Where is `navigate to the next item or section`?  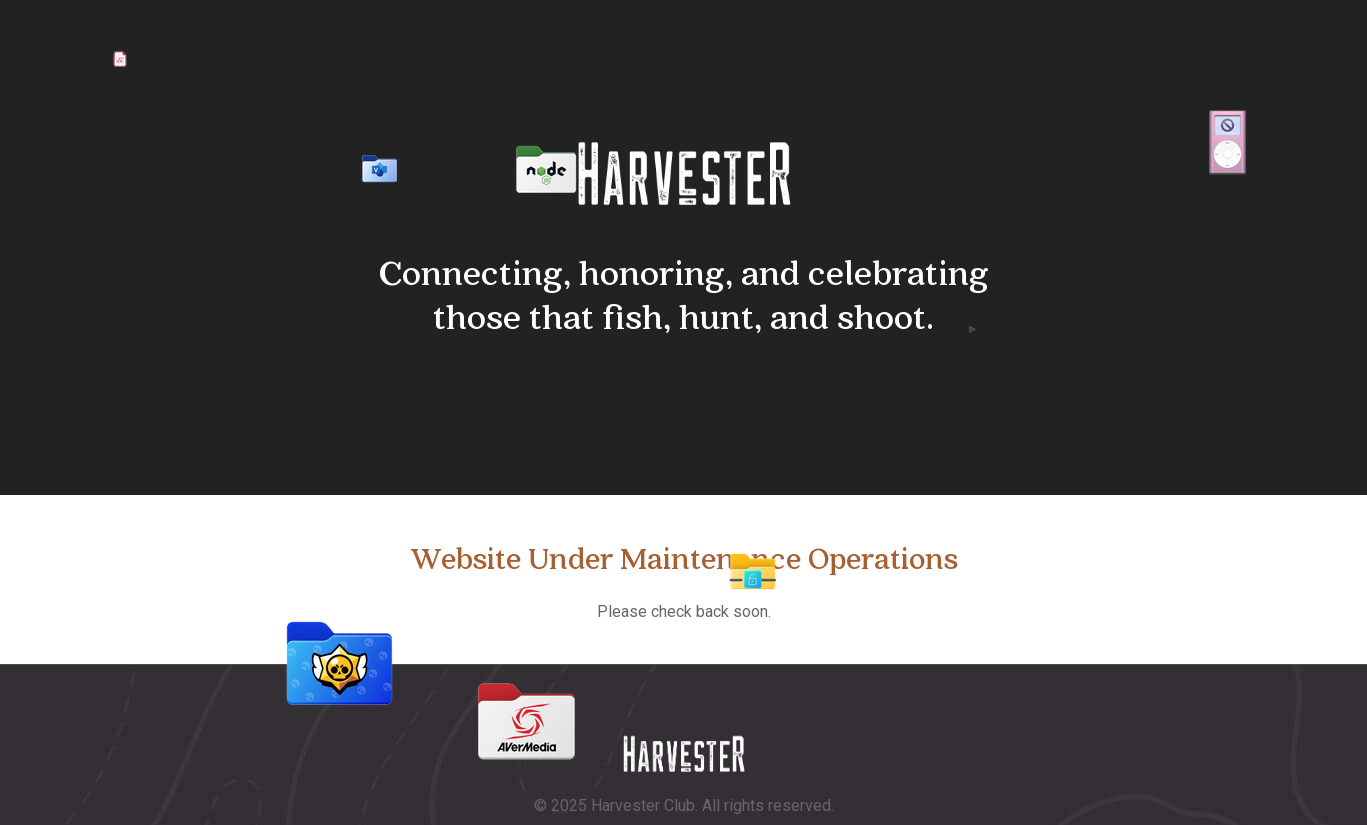 navigate to the next item or section is located at coordinates (973, 330).